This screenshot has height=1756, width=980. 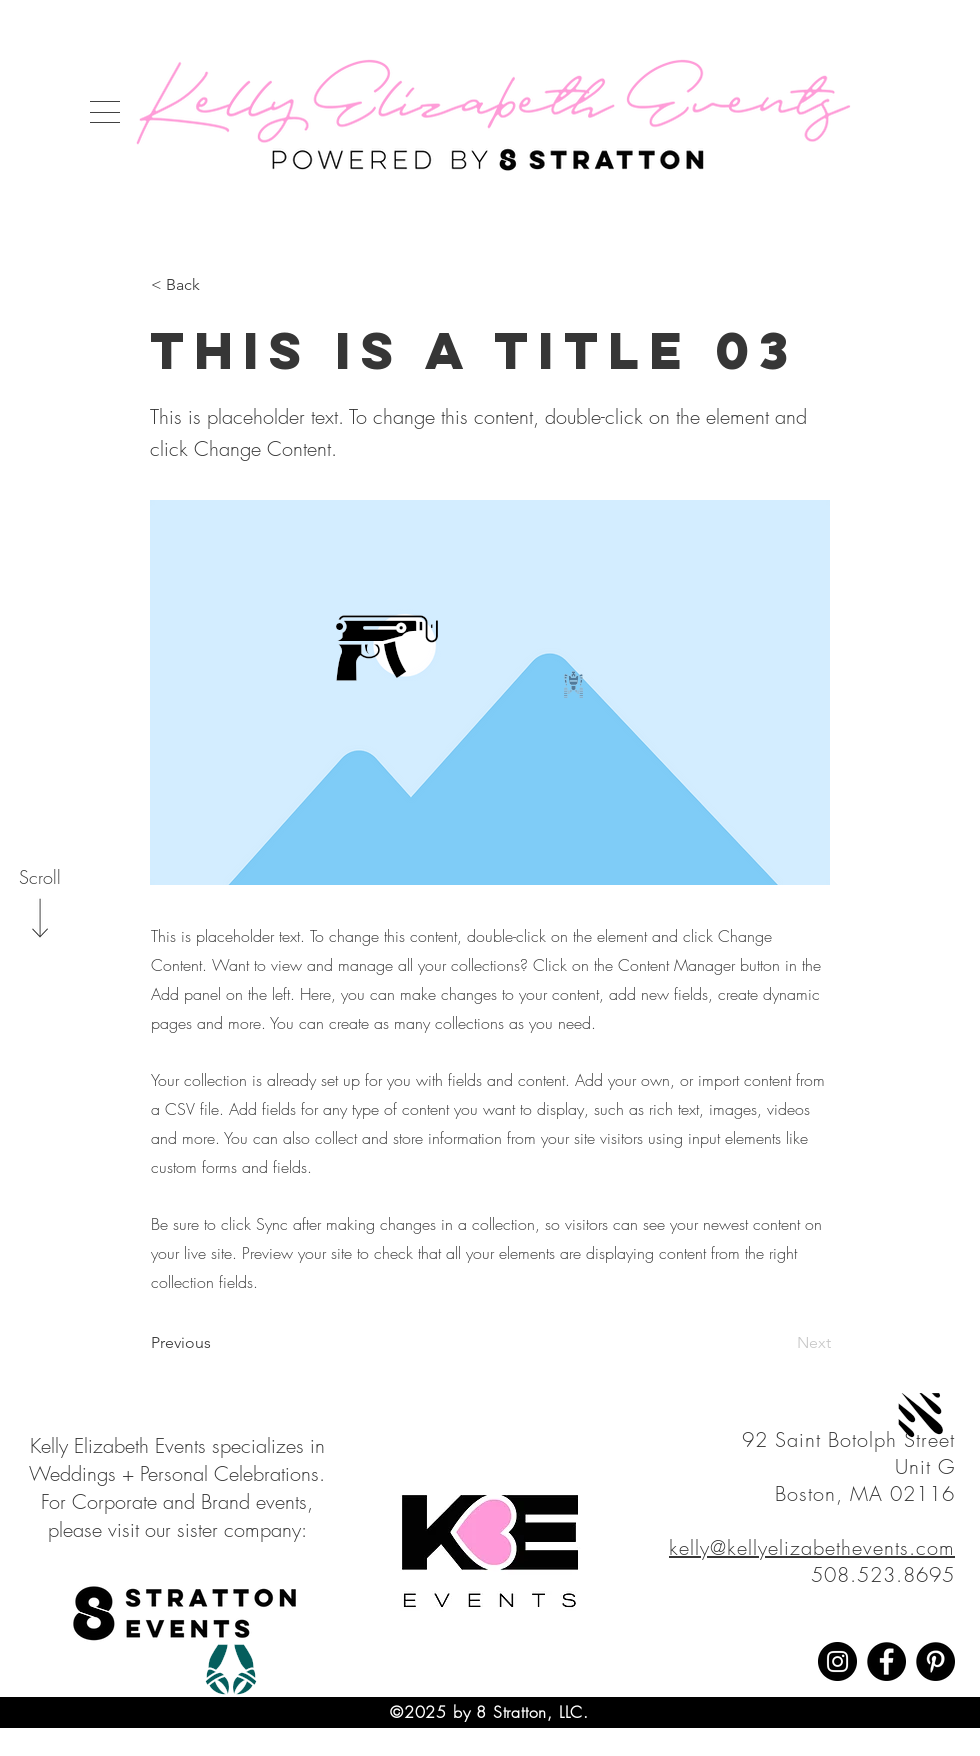 What do you see at coordinates (387, 648) in the screenshot?
I see `select skorpion submachine gun in weapon loadout` at bounding box center [387, 648].